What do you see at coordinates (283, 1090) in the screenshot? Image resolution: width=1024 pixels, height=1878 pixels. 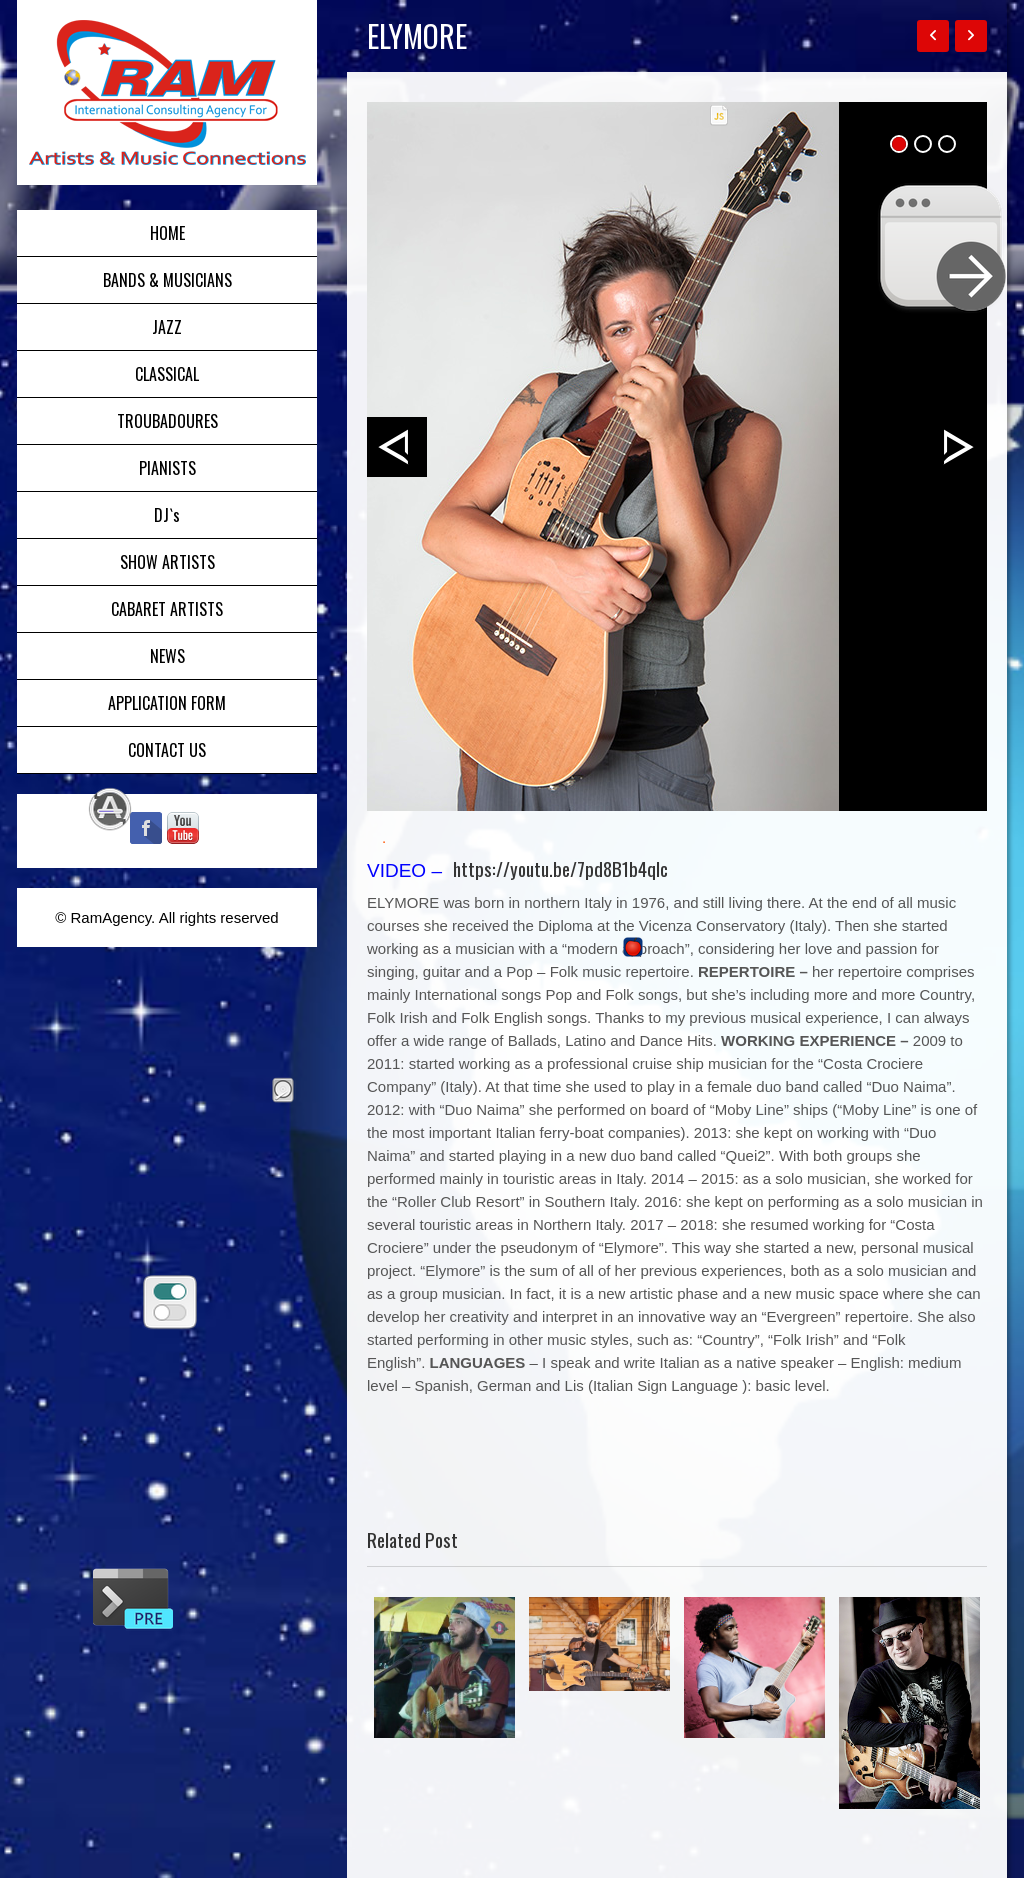 I see `open gnome disk utility application` at bounding box center [283, 1090].